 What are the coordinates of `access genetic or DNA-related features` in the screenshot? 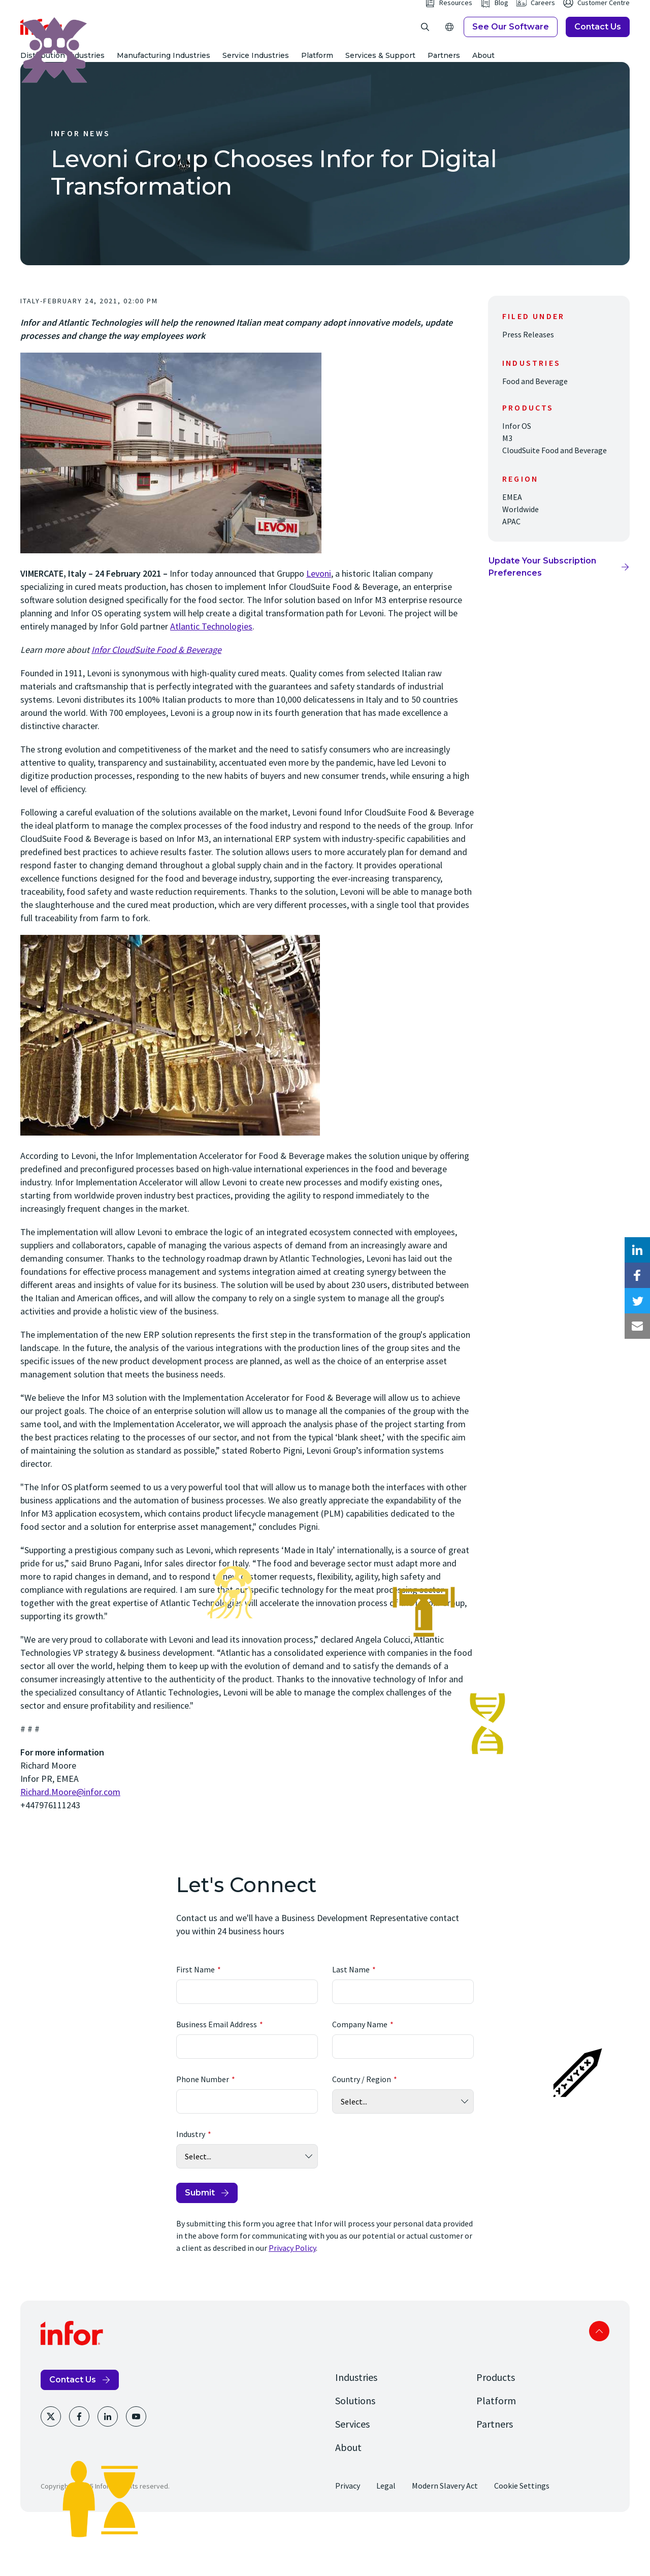 It's located at (488, 1723).